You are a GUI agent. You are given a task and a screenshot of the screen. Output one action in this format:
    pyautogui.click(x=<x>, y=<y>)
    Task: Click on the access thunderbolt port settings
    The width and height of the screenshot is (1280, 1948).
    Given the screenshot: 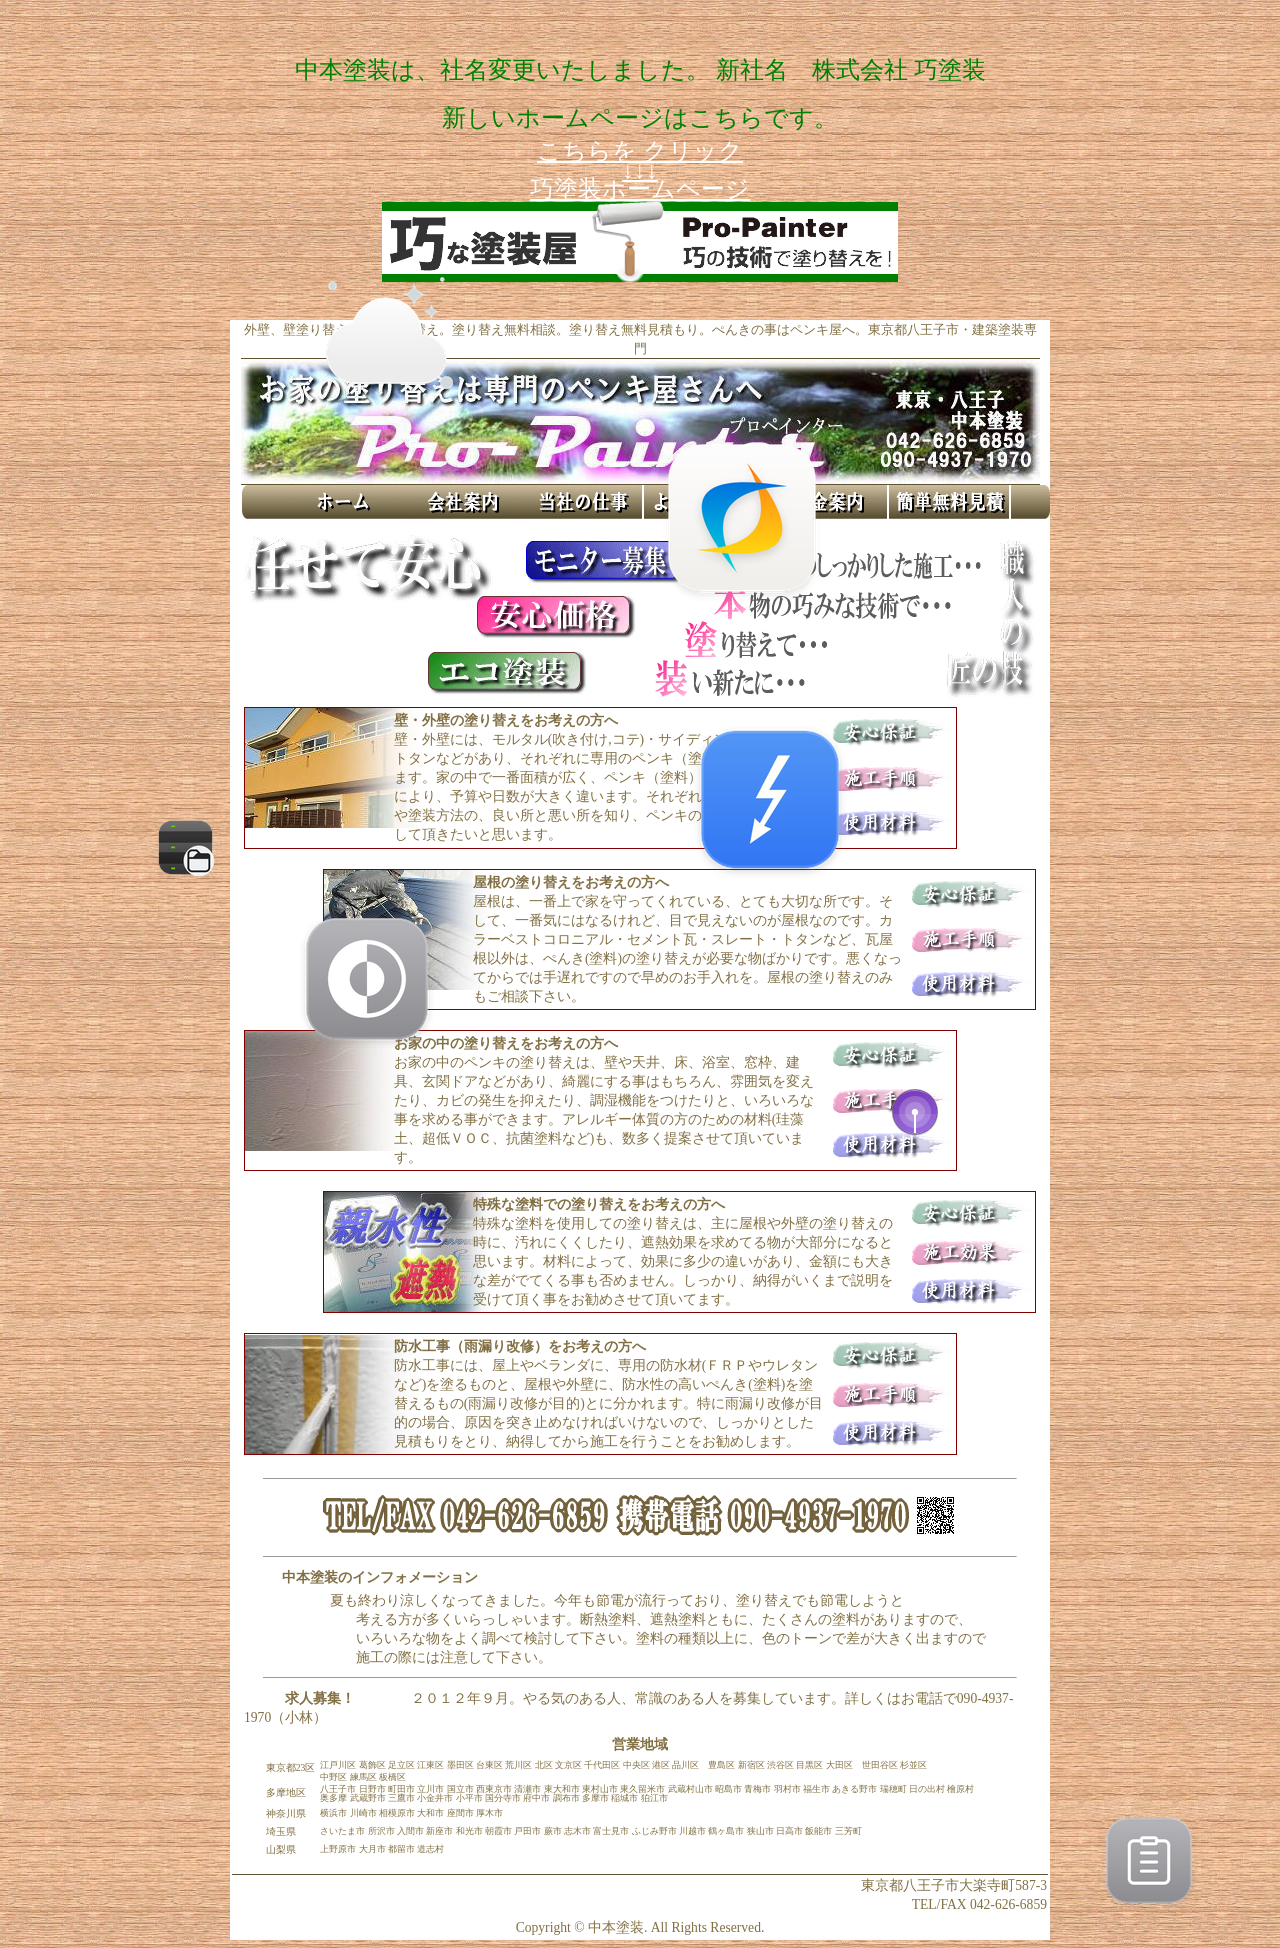 What is the action you would take?
    pyautogui.click(x=770, y=802)
    